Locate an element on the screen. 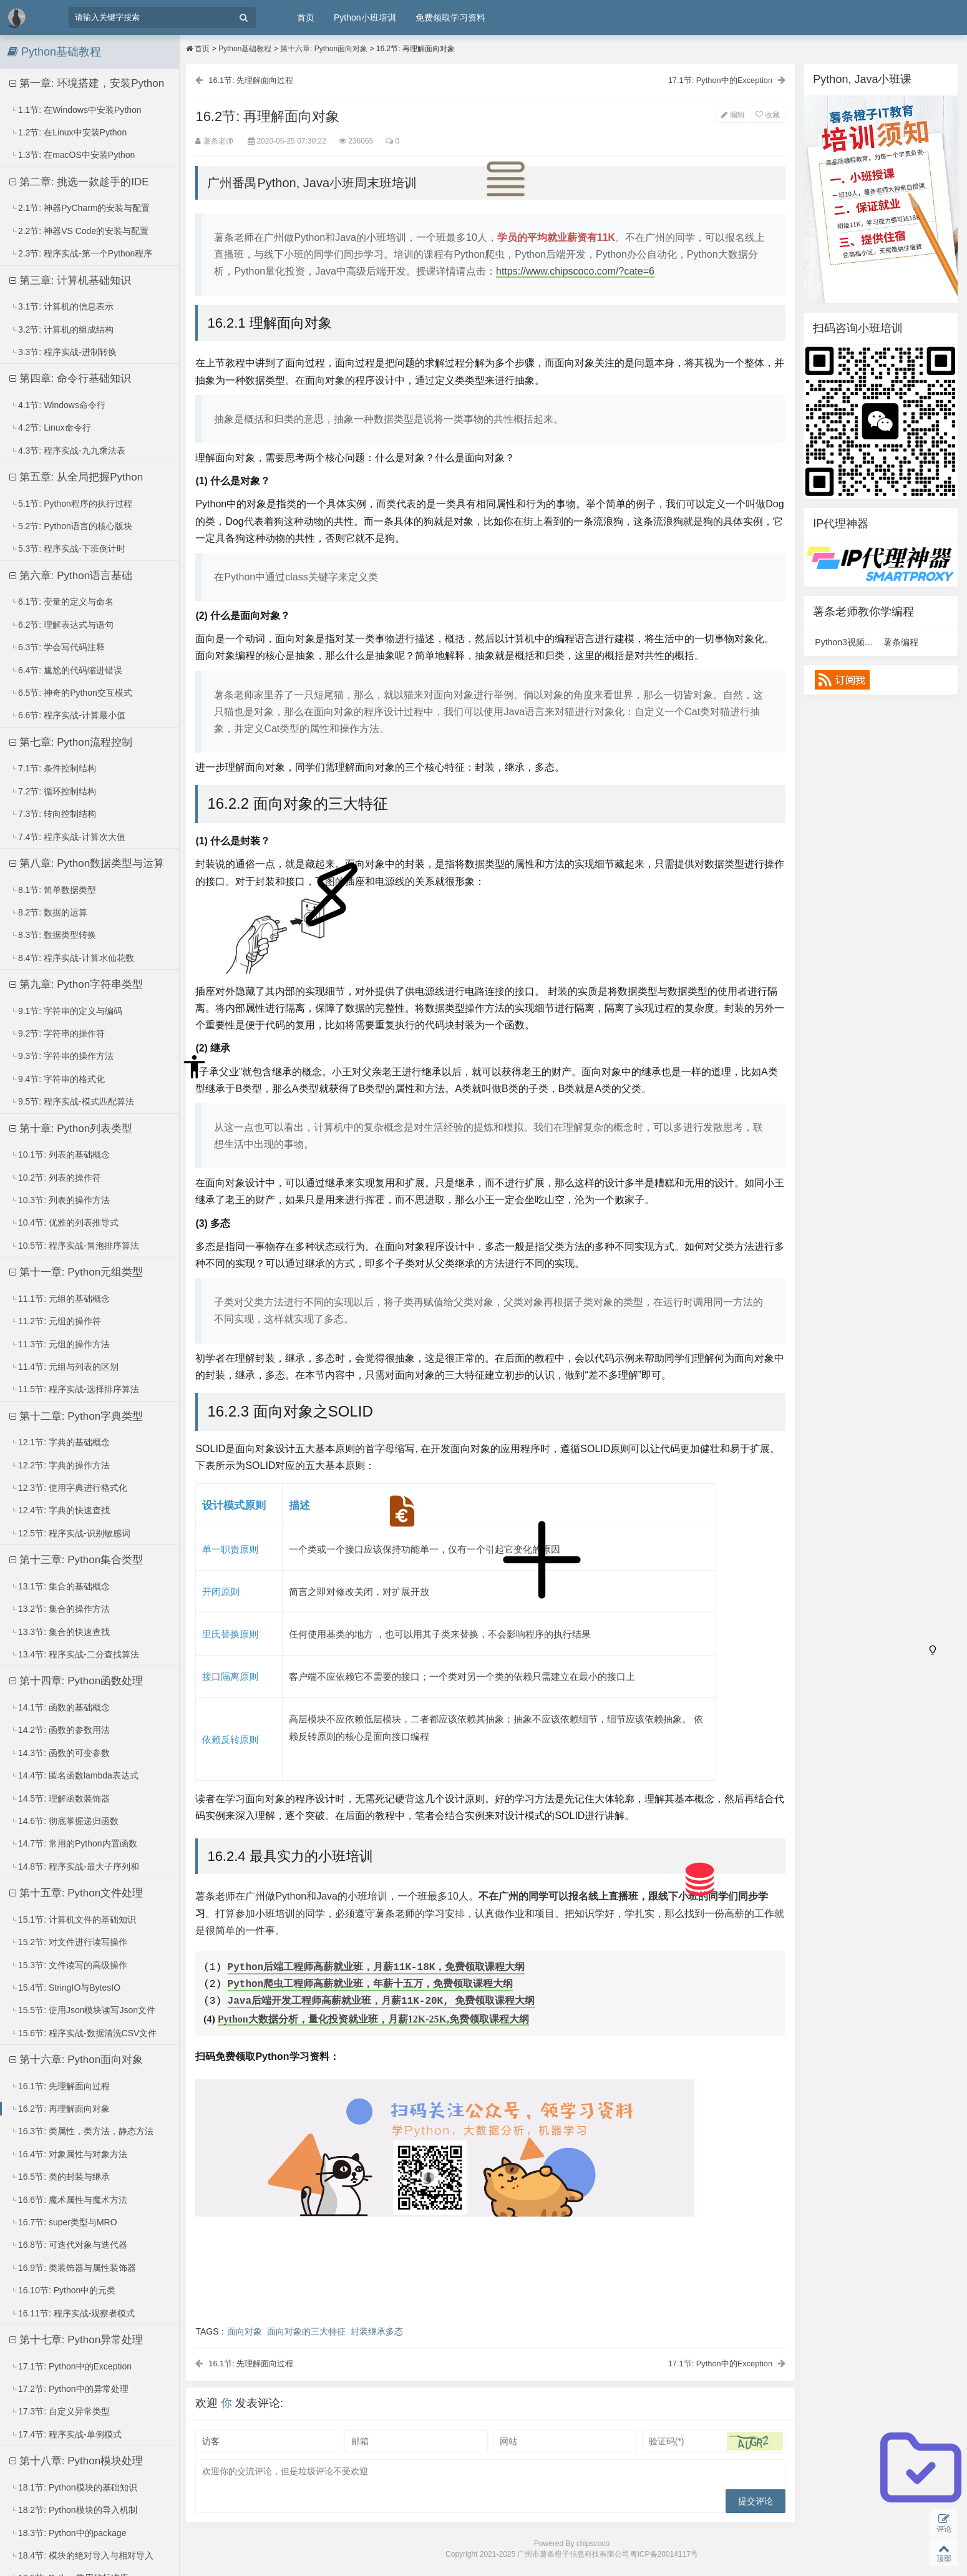 This screenshot has width=967, height=2576. view database or data storage is located at coordinates (699, 1879).